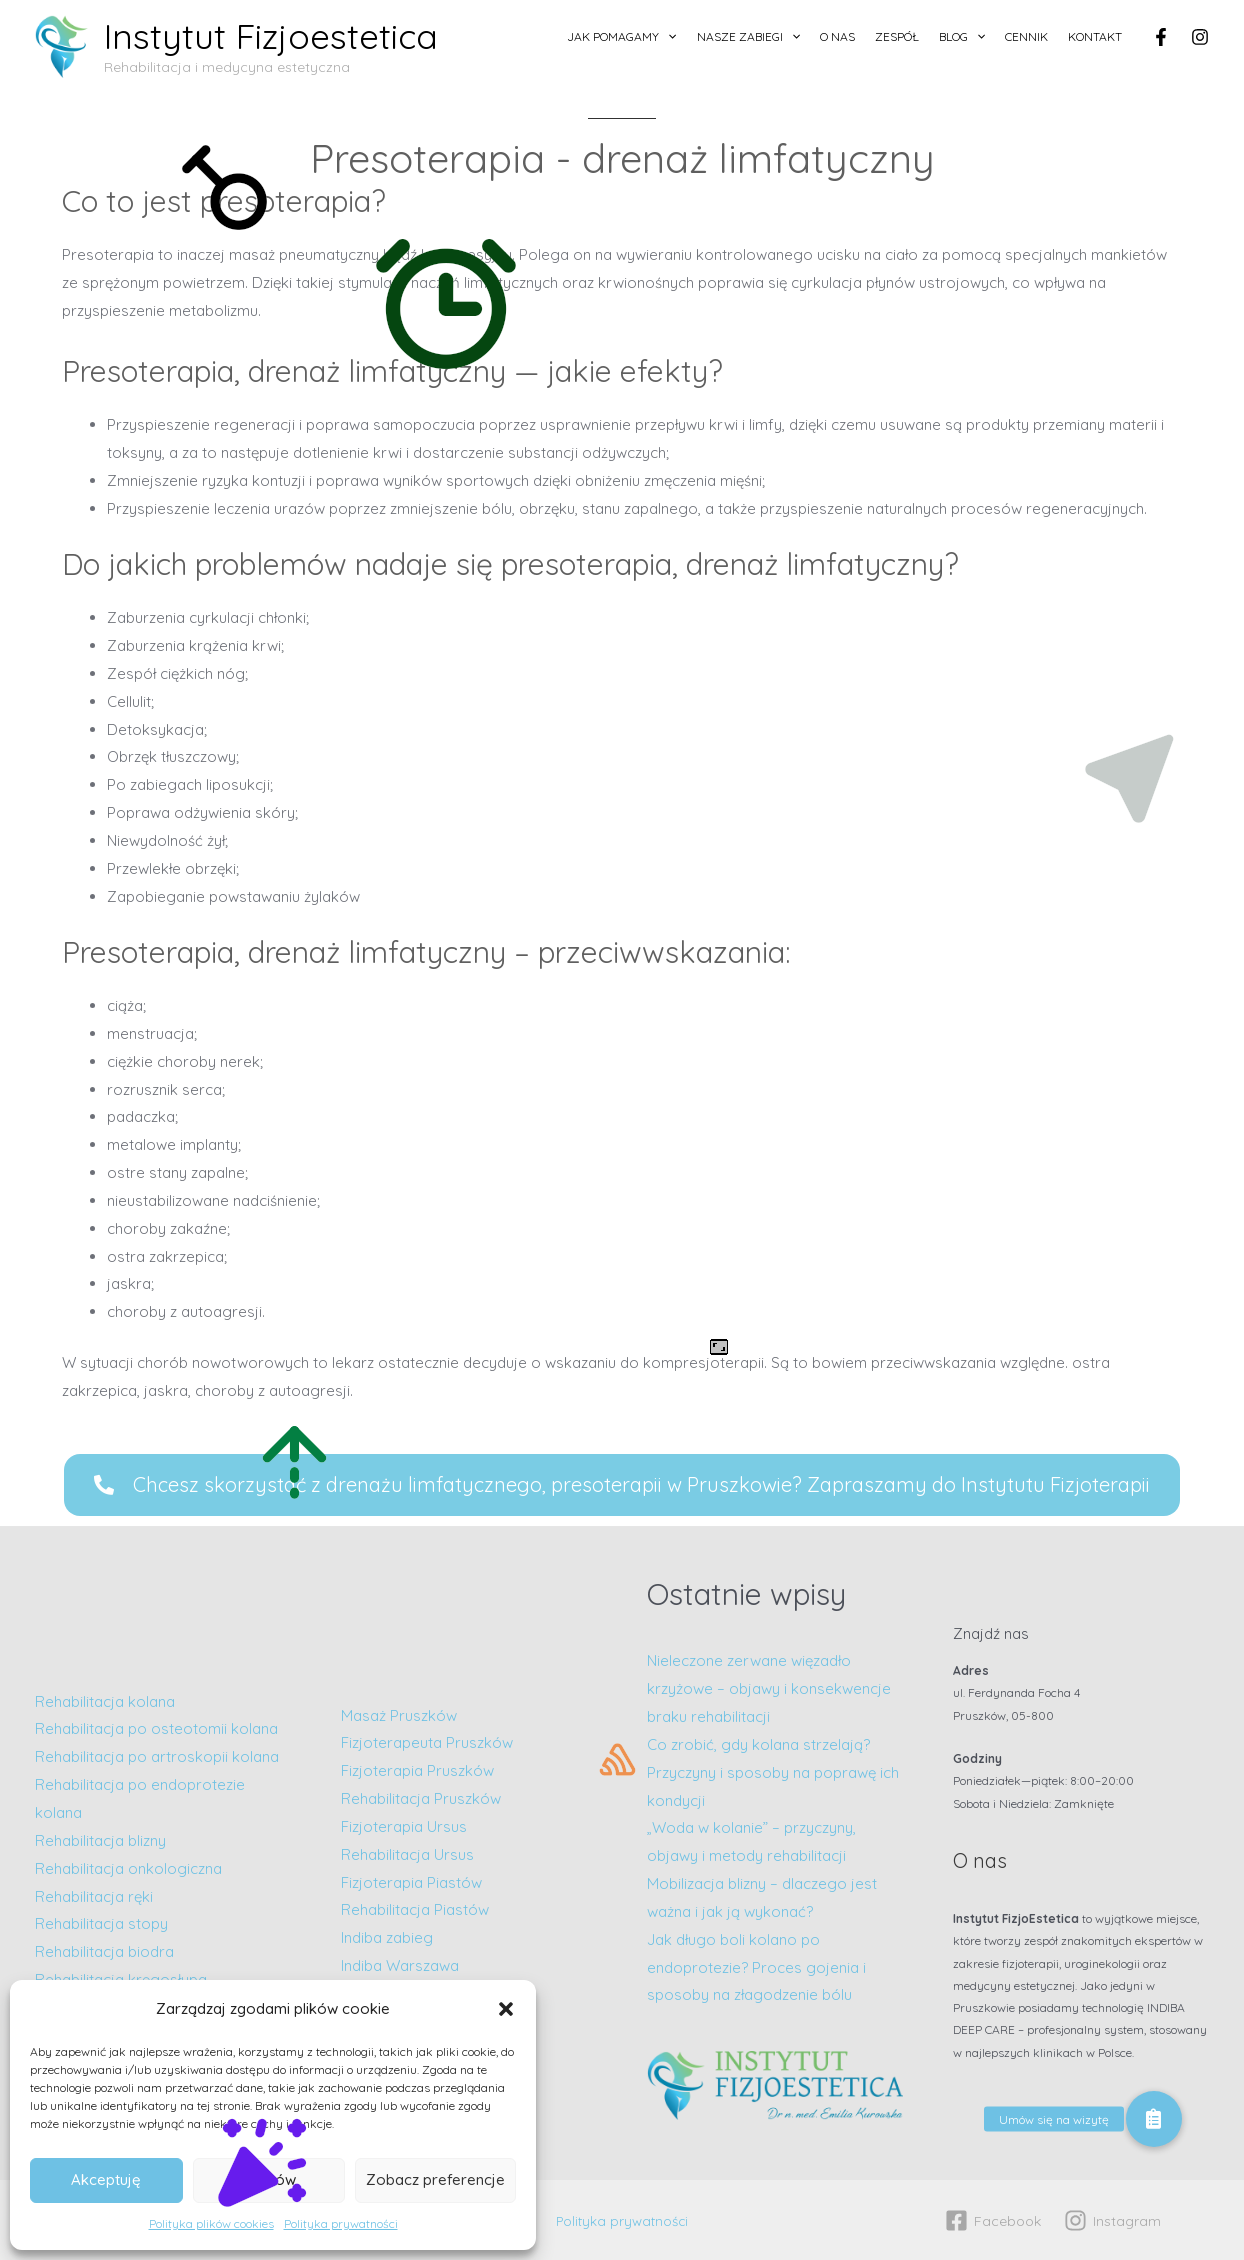 The image size is (1244, 2260). What do you see at coordinates (1130, 778) in the screenshot?
I see `send current location` at bounding box center [1130, 778].